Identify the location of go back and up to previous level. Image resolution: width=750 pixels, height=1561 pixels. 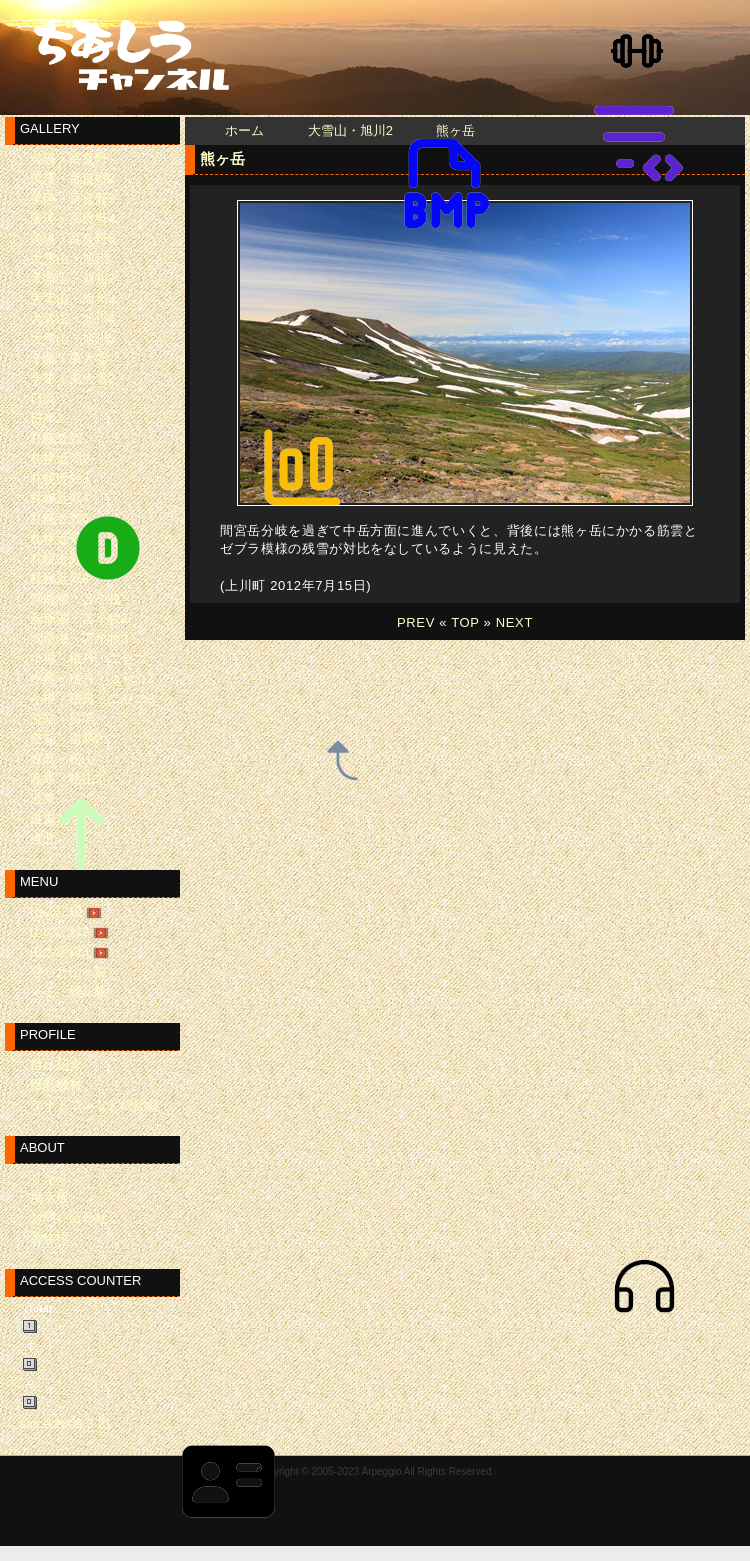
(342, 760).